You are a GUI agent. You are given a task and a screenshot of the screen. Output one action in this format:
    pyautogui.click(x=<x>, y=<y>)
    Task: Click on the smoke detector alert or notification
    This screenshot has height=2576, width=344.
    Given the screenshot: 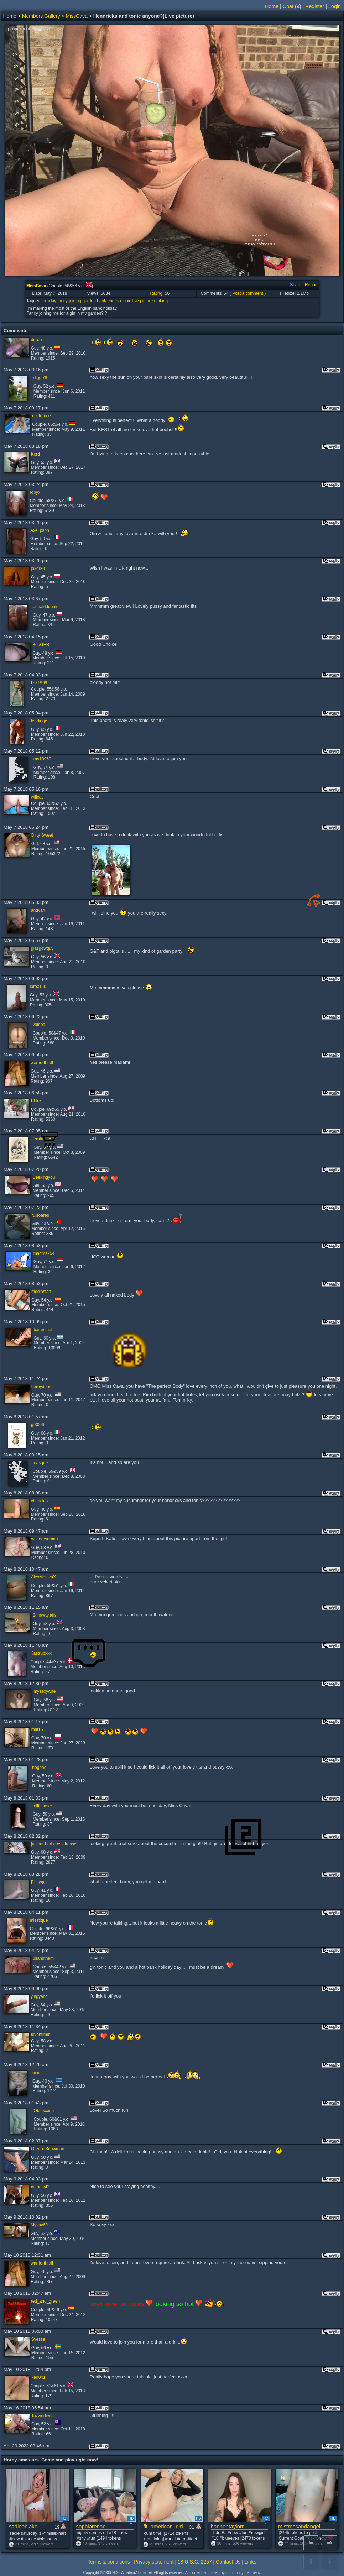 What is the action you would take?
    pyautogui.click(x=49, y=1140)
    